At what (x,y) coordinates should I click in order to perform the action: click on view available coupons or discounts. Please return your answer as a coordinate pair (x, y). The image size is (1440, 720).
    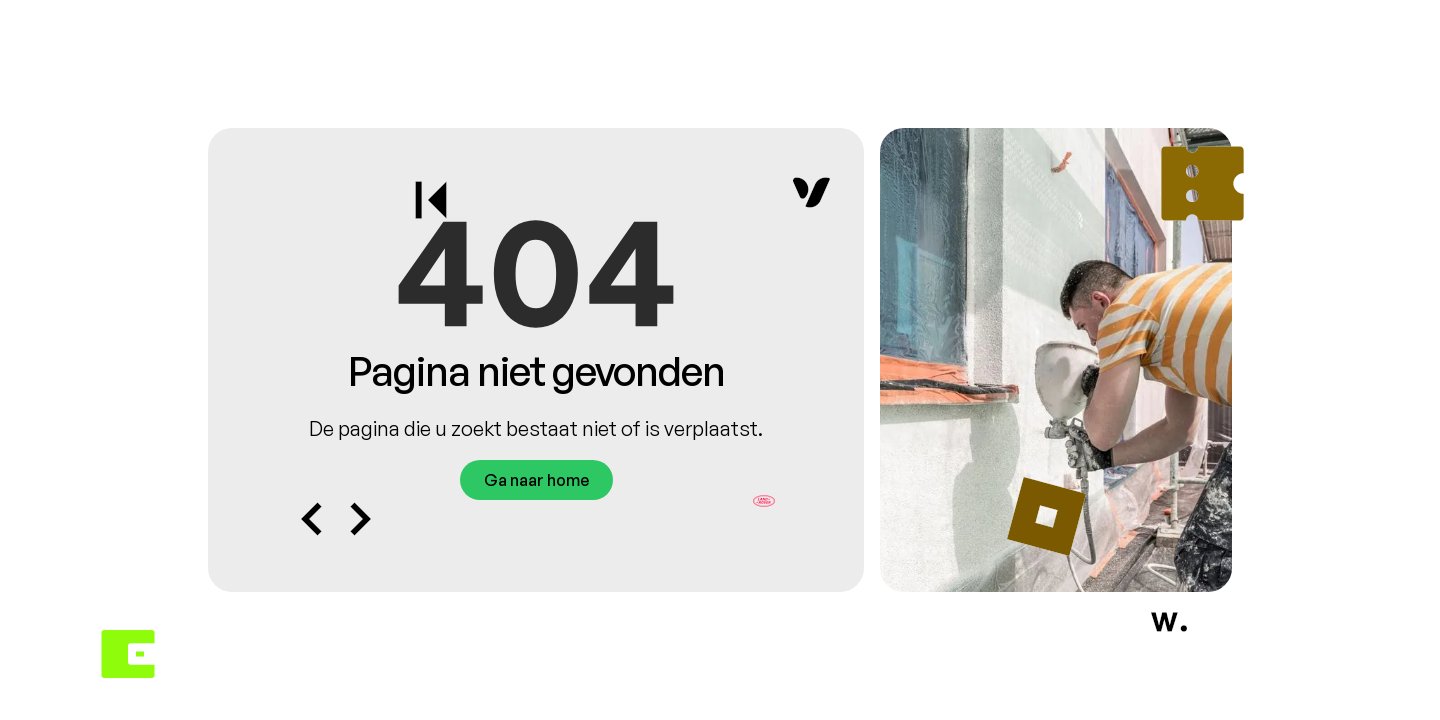
    Looking at the image, I should click on (1202, 183).